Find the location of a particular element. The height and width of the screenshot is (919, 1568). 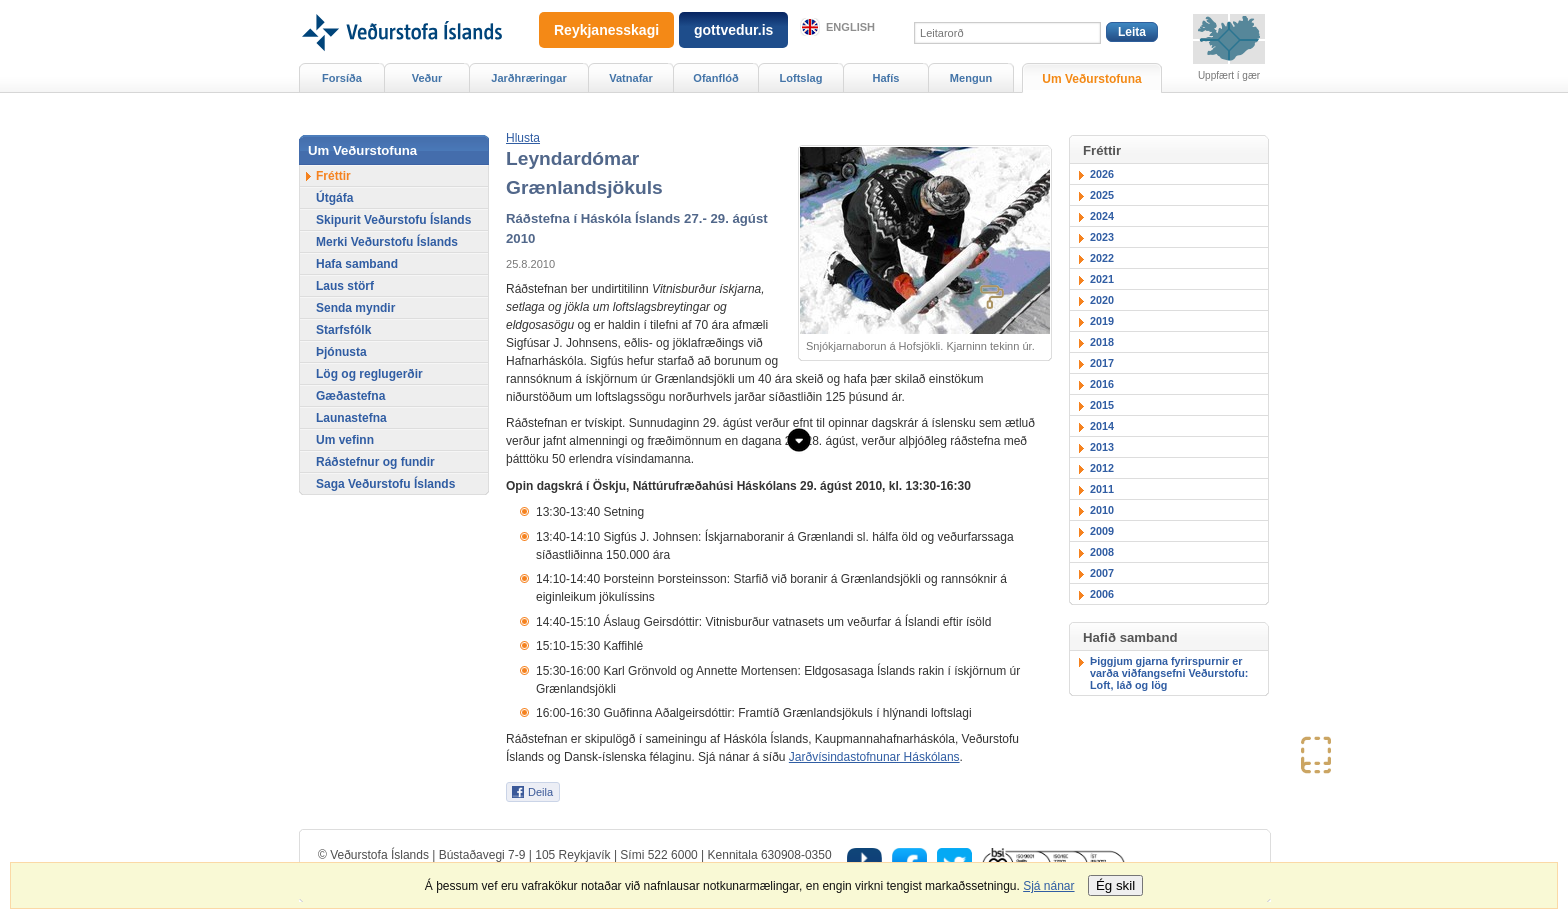

customize theme or appearance settings is located at coordinates (992, 297).